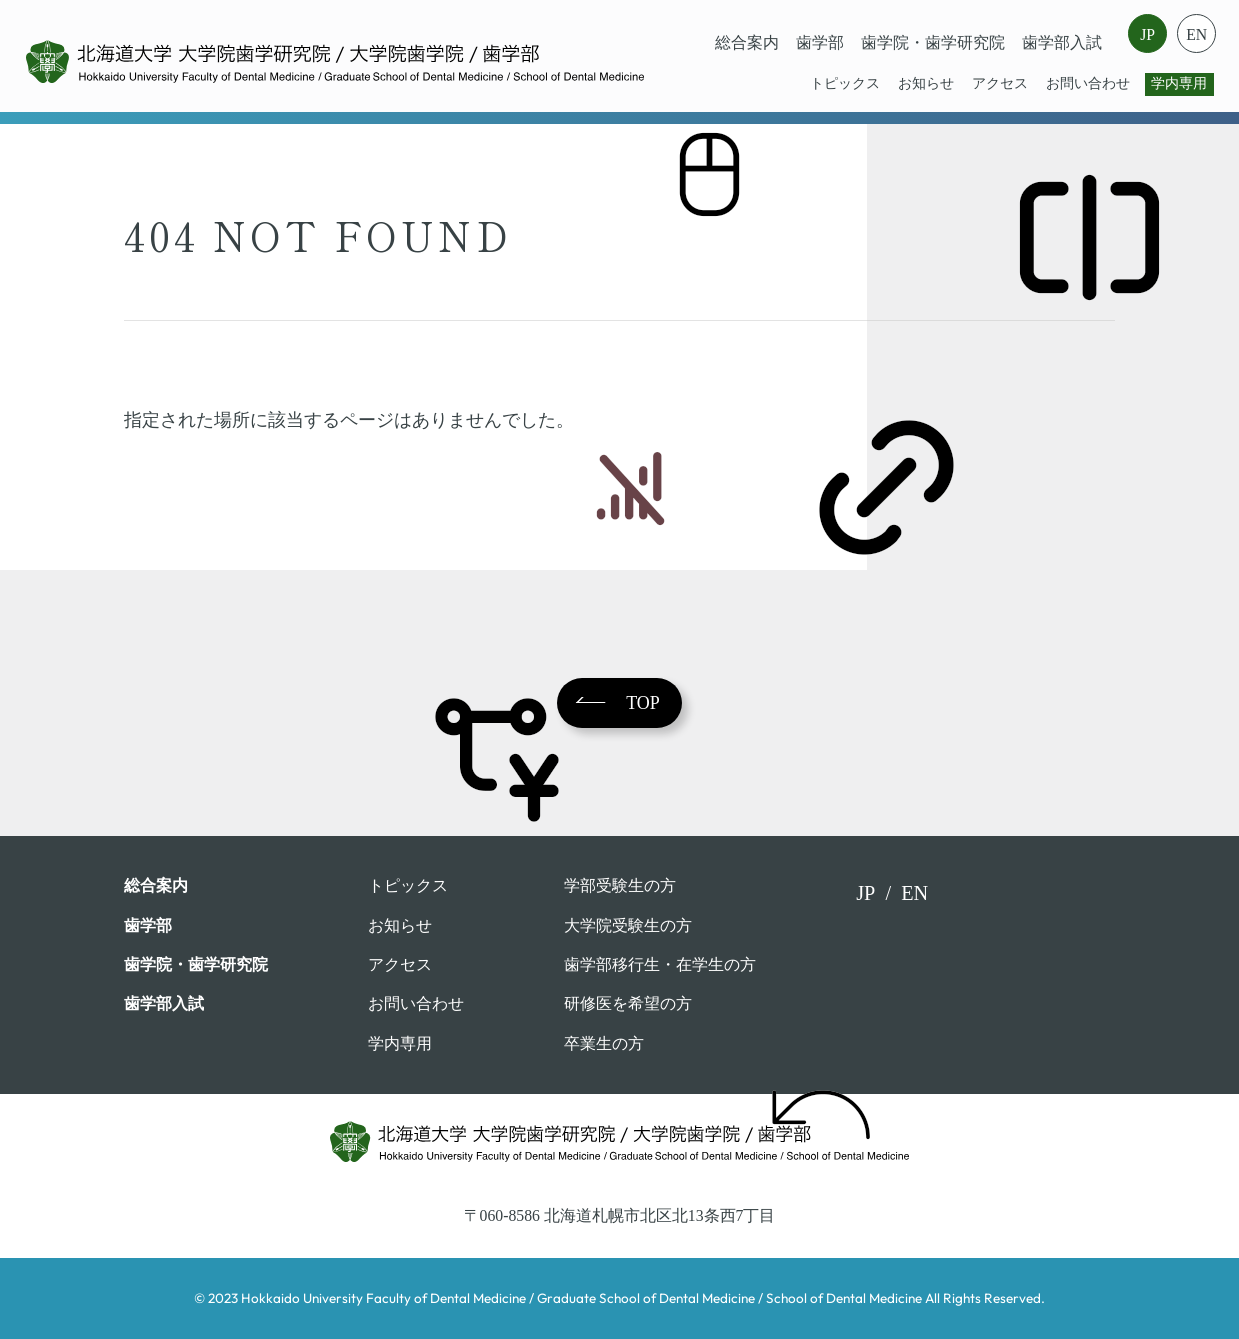  Describe the element at coordinates (497, 760) in the screenshot. I see `transfer funds in yuan currency` at that location.